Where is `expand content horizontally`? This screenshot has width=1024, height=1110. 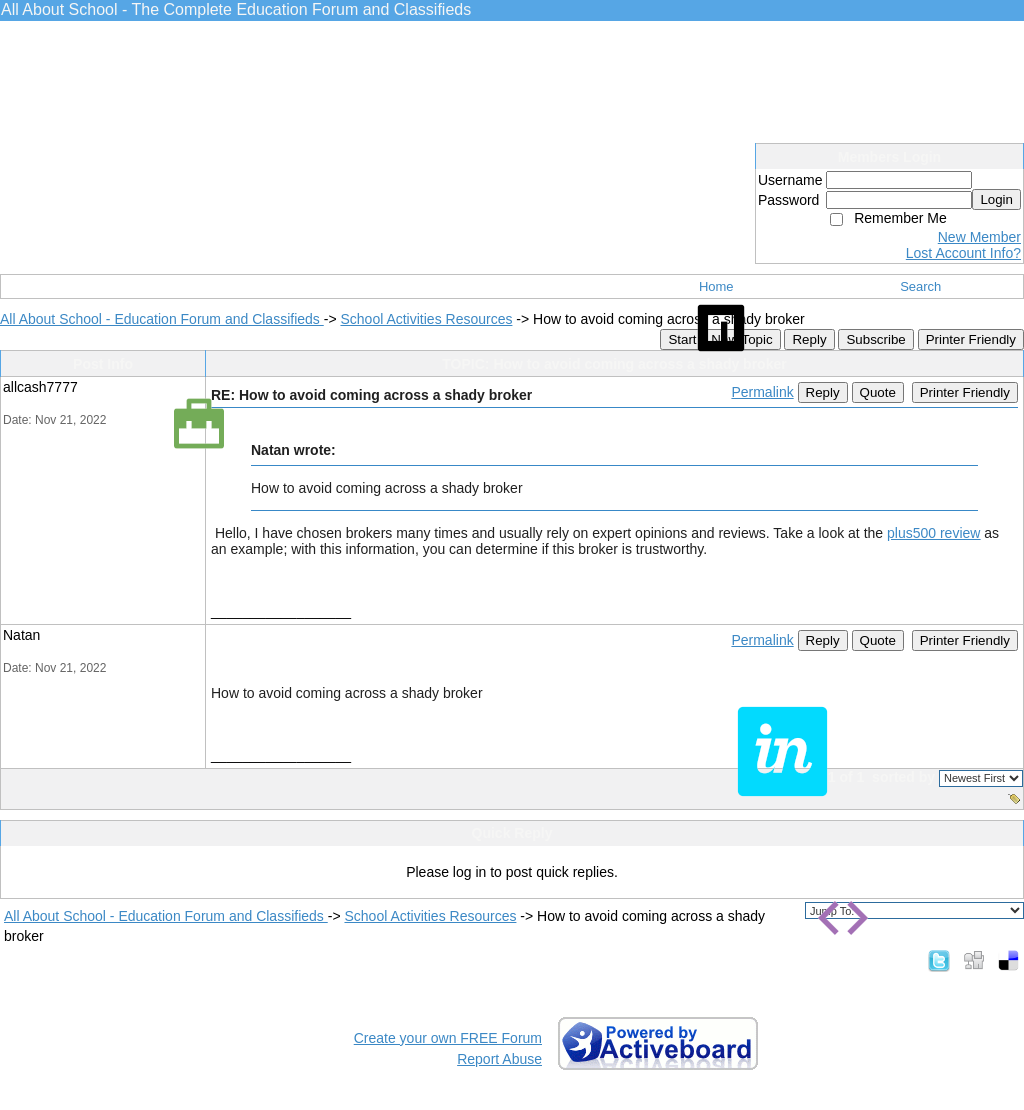
expand content horizontally is located at coordinates (843, 918).